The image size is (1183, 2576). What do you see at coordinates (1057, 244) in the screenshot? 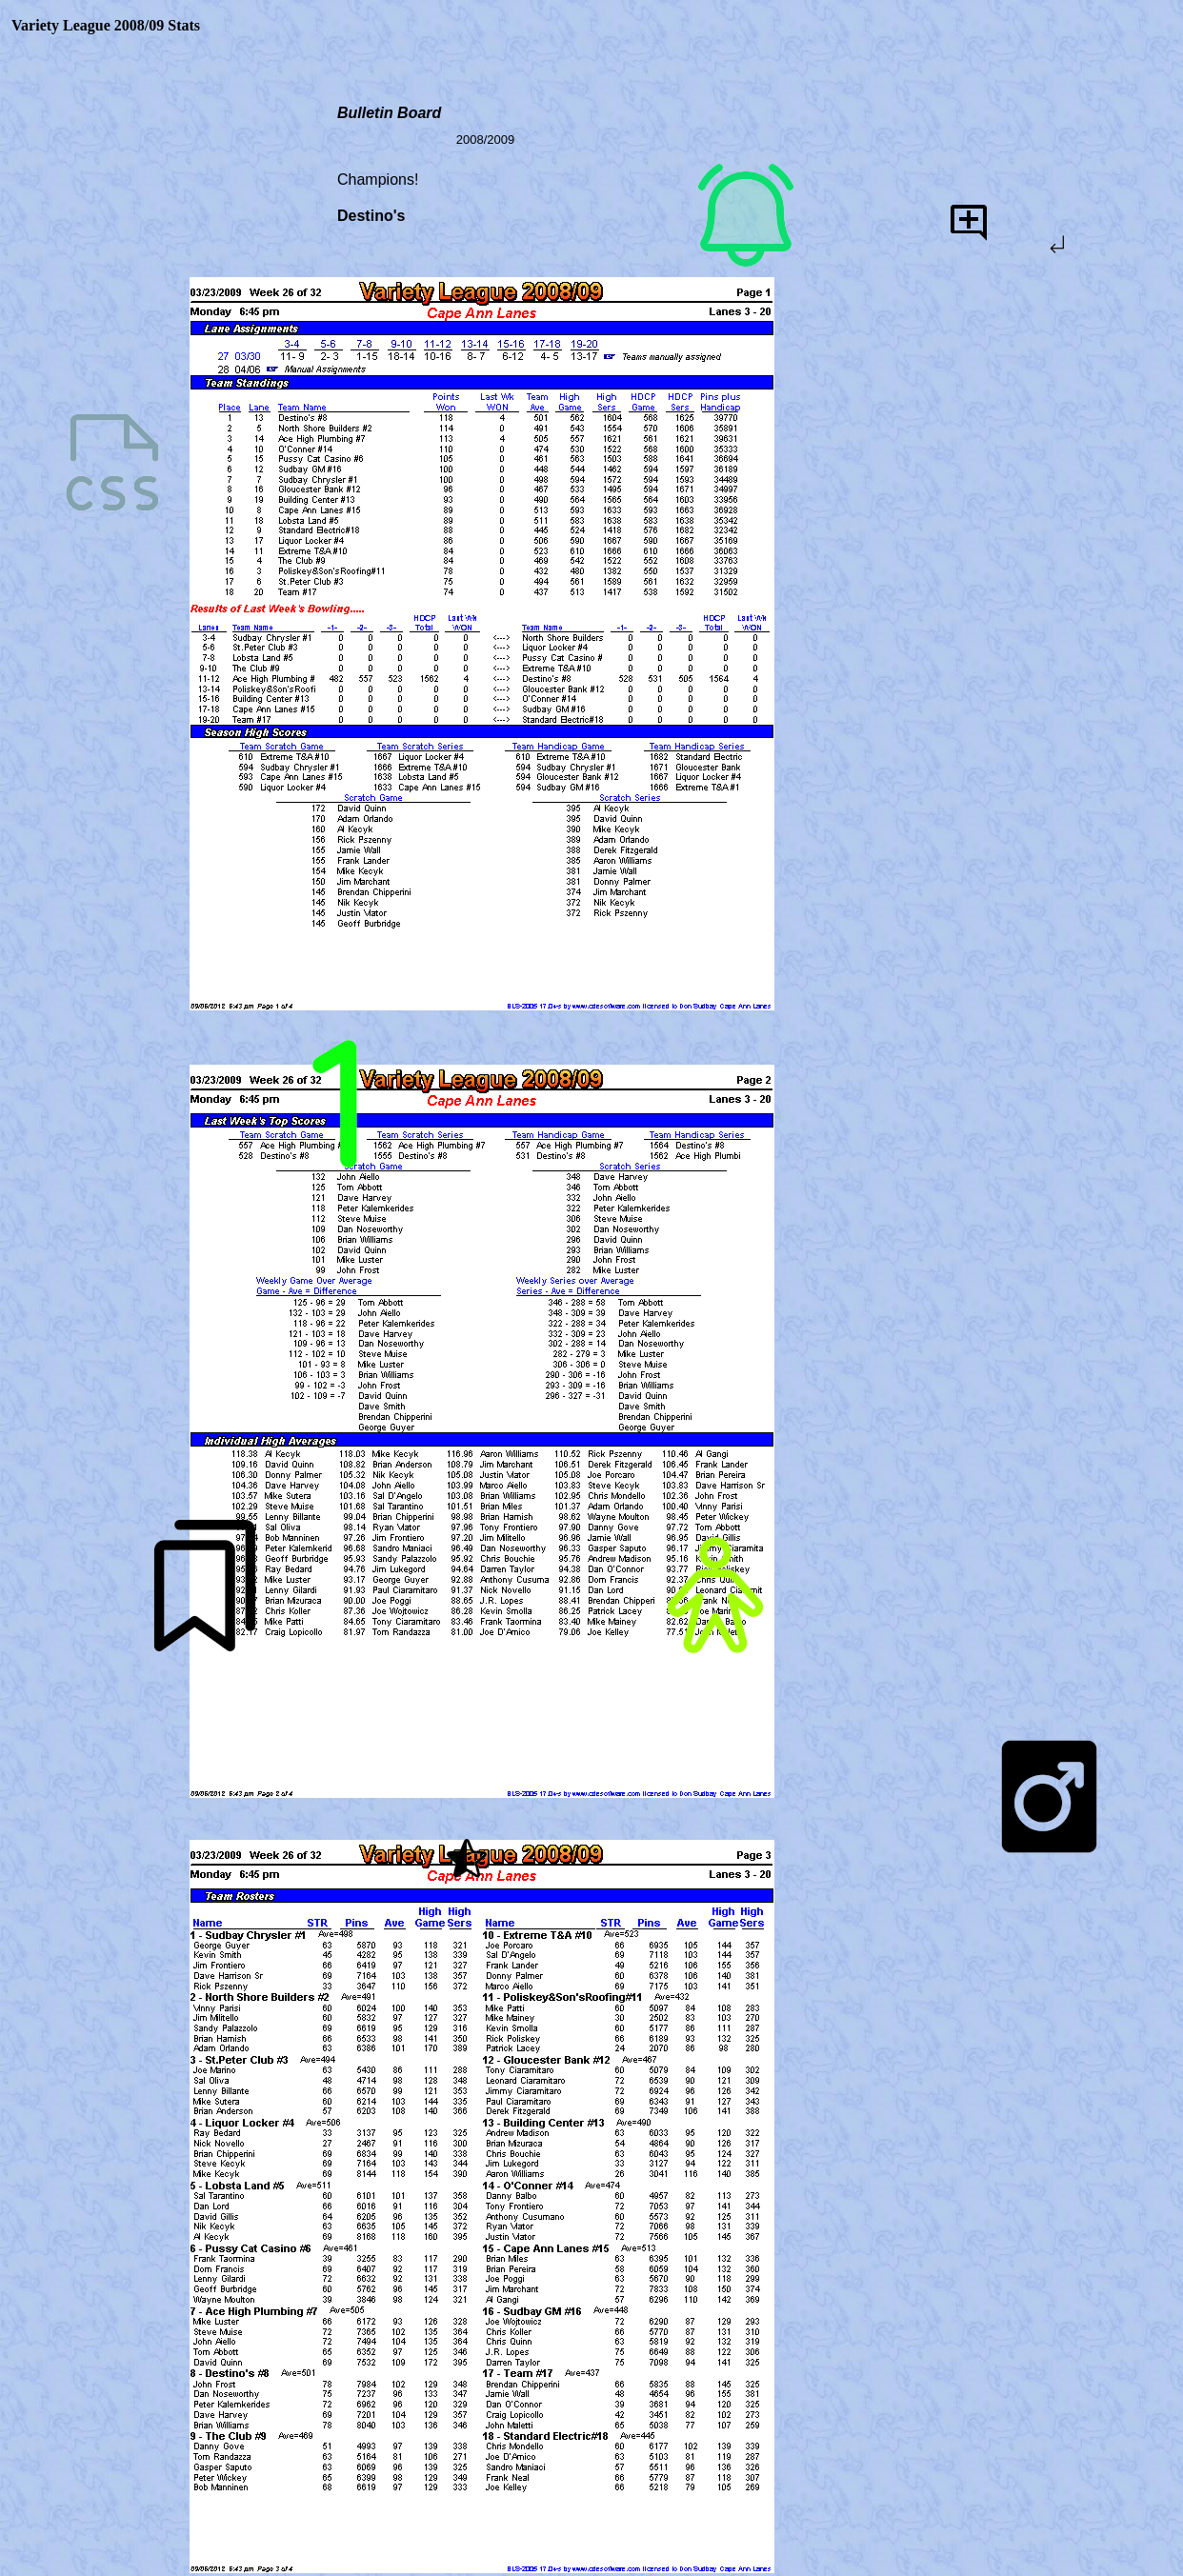
I see `return or enter key` at bounding box center [1057, 244].